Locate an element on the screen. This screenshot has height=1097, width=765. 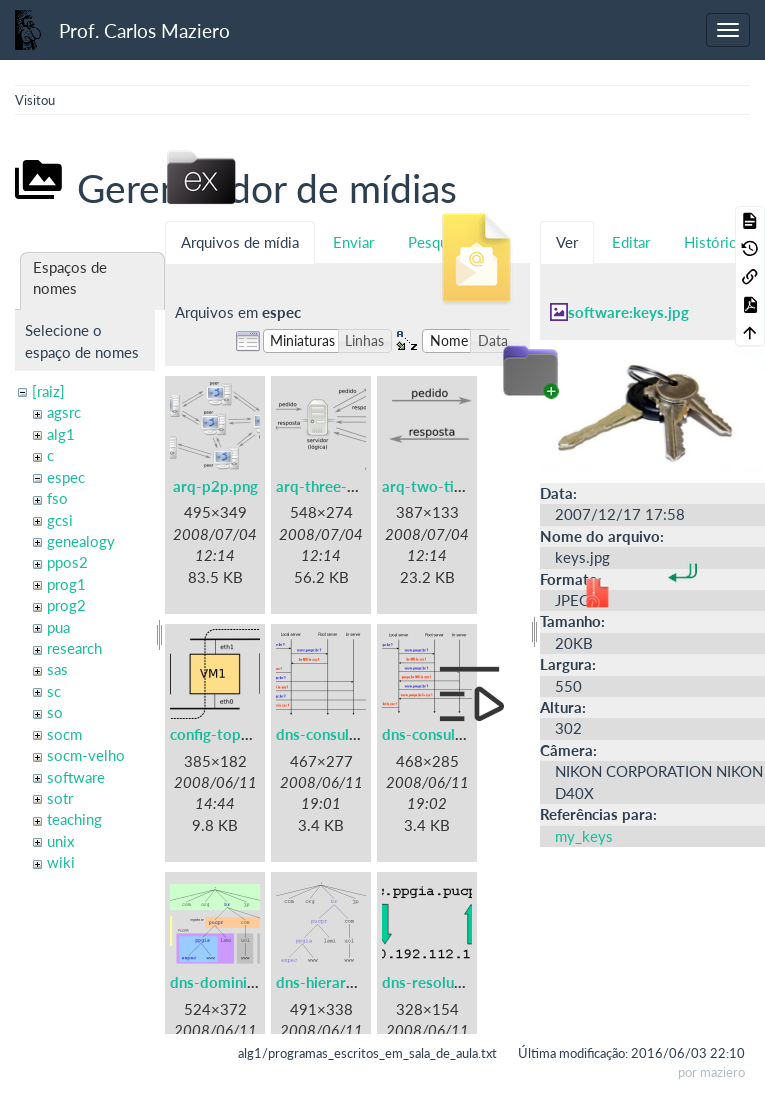
reply to all recipients of an email is located at coordinates (682, 571).